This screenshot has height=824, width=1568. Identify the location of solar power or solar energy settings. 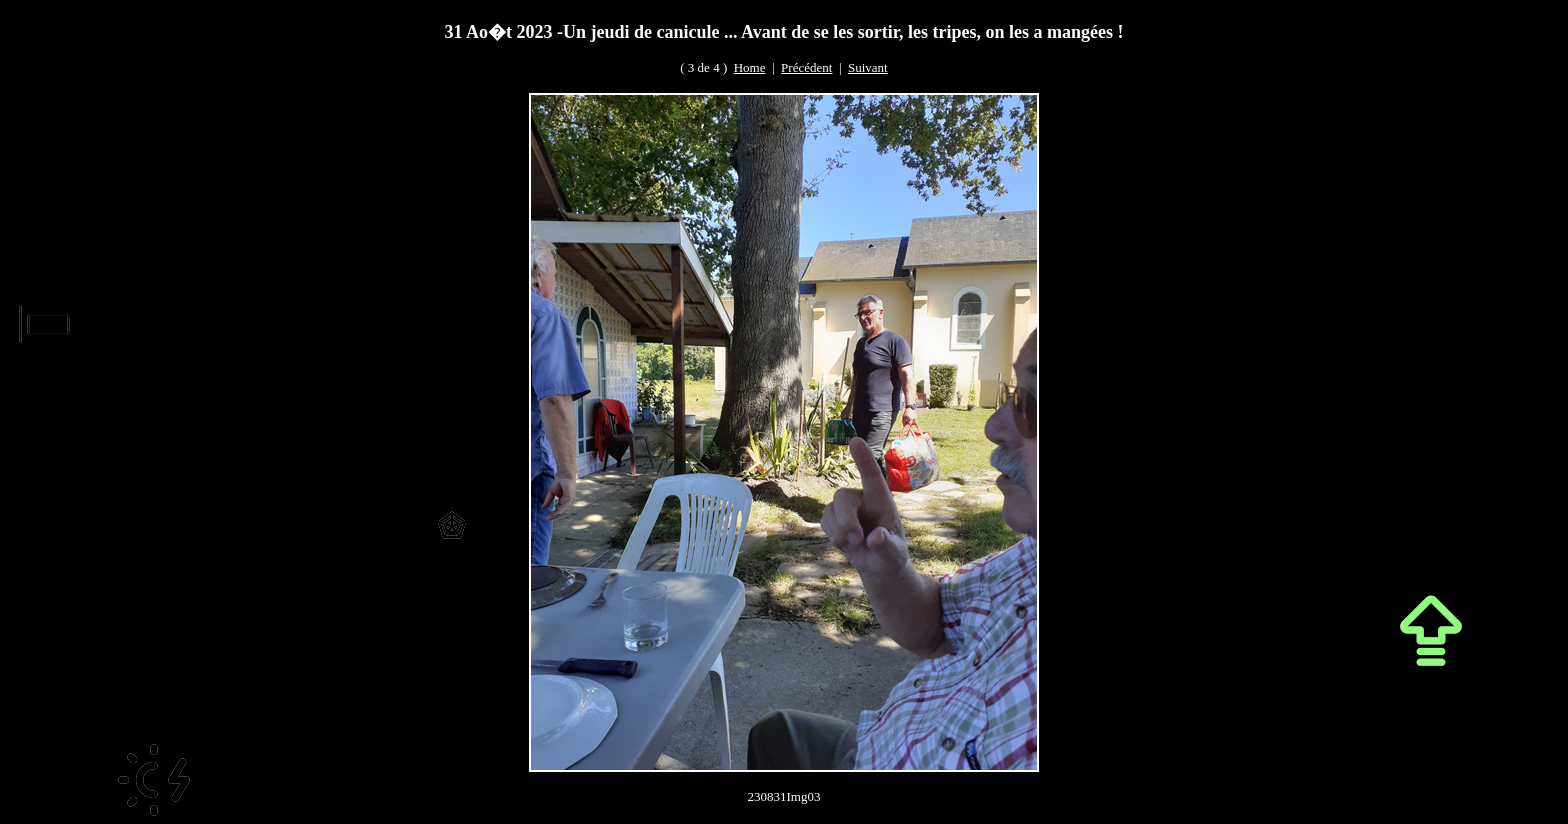
(154, 780).